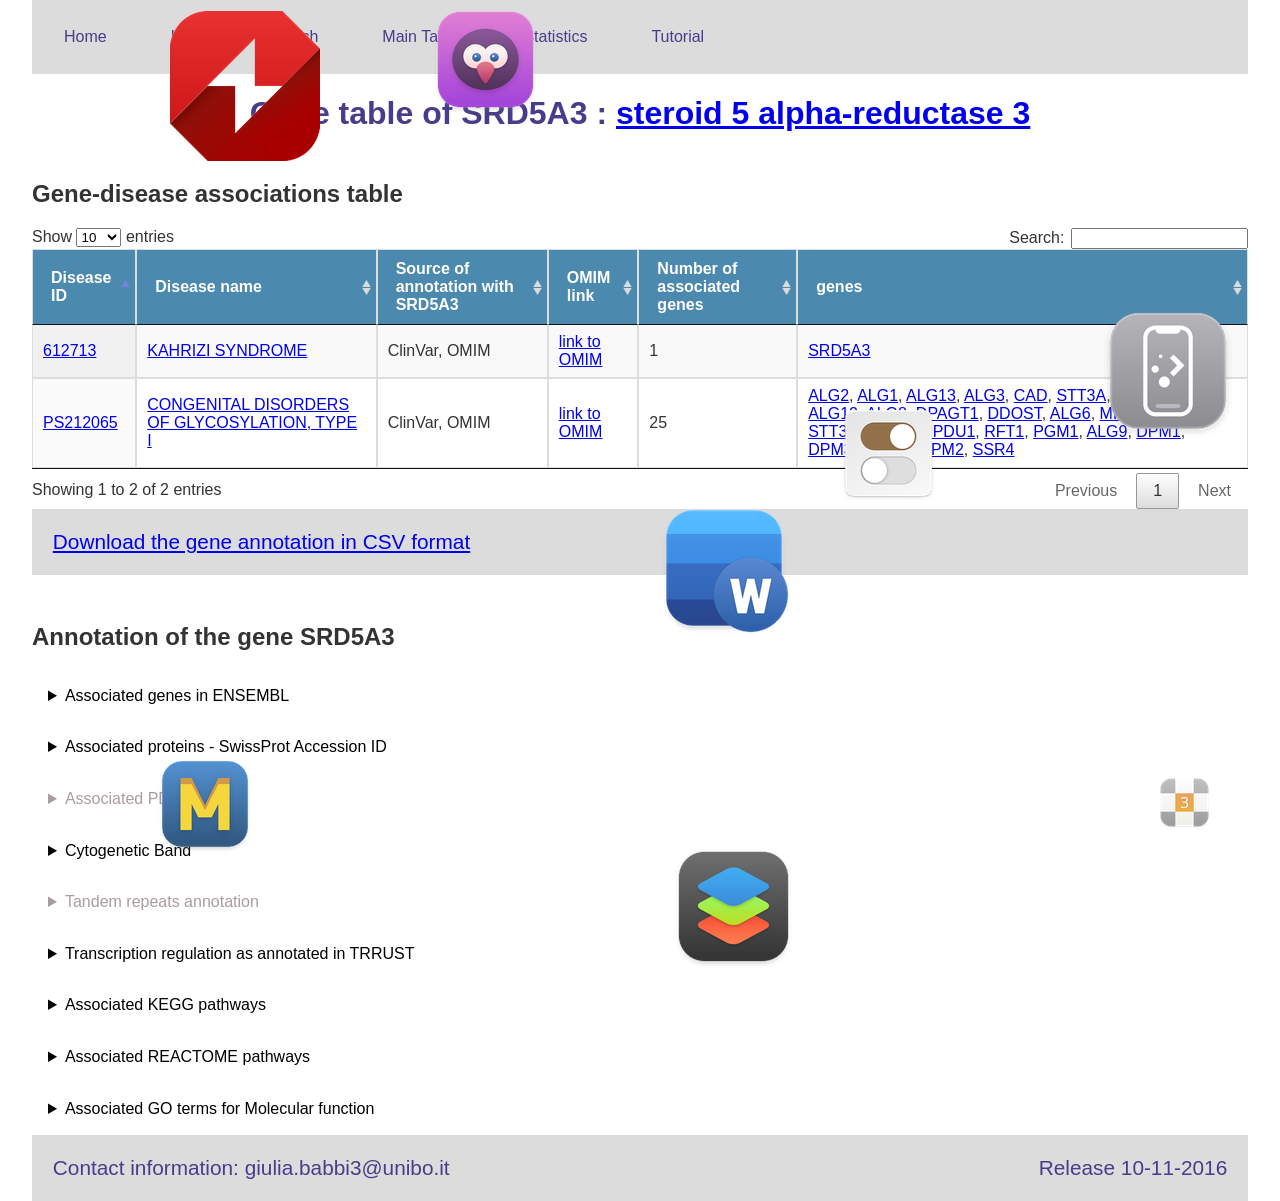 The height and width of the screenshot is (1201, 1280). I want to click on launch mullvad browser app, so click(205, 804).